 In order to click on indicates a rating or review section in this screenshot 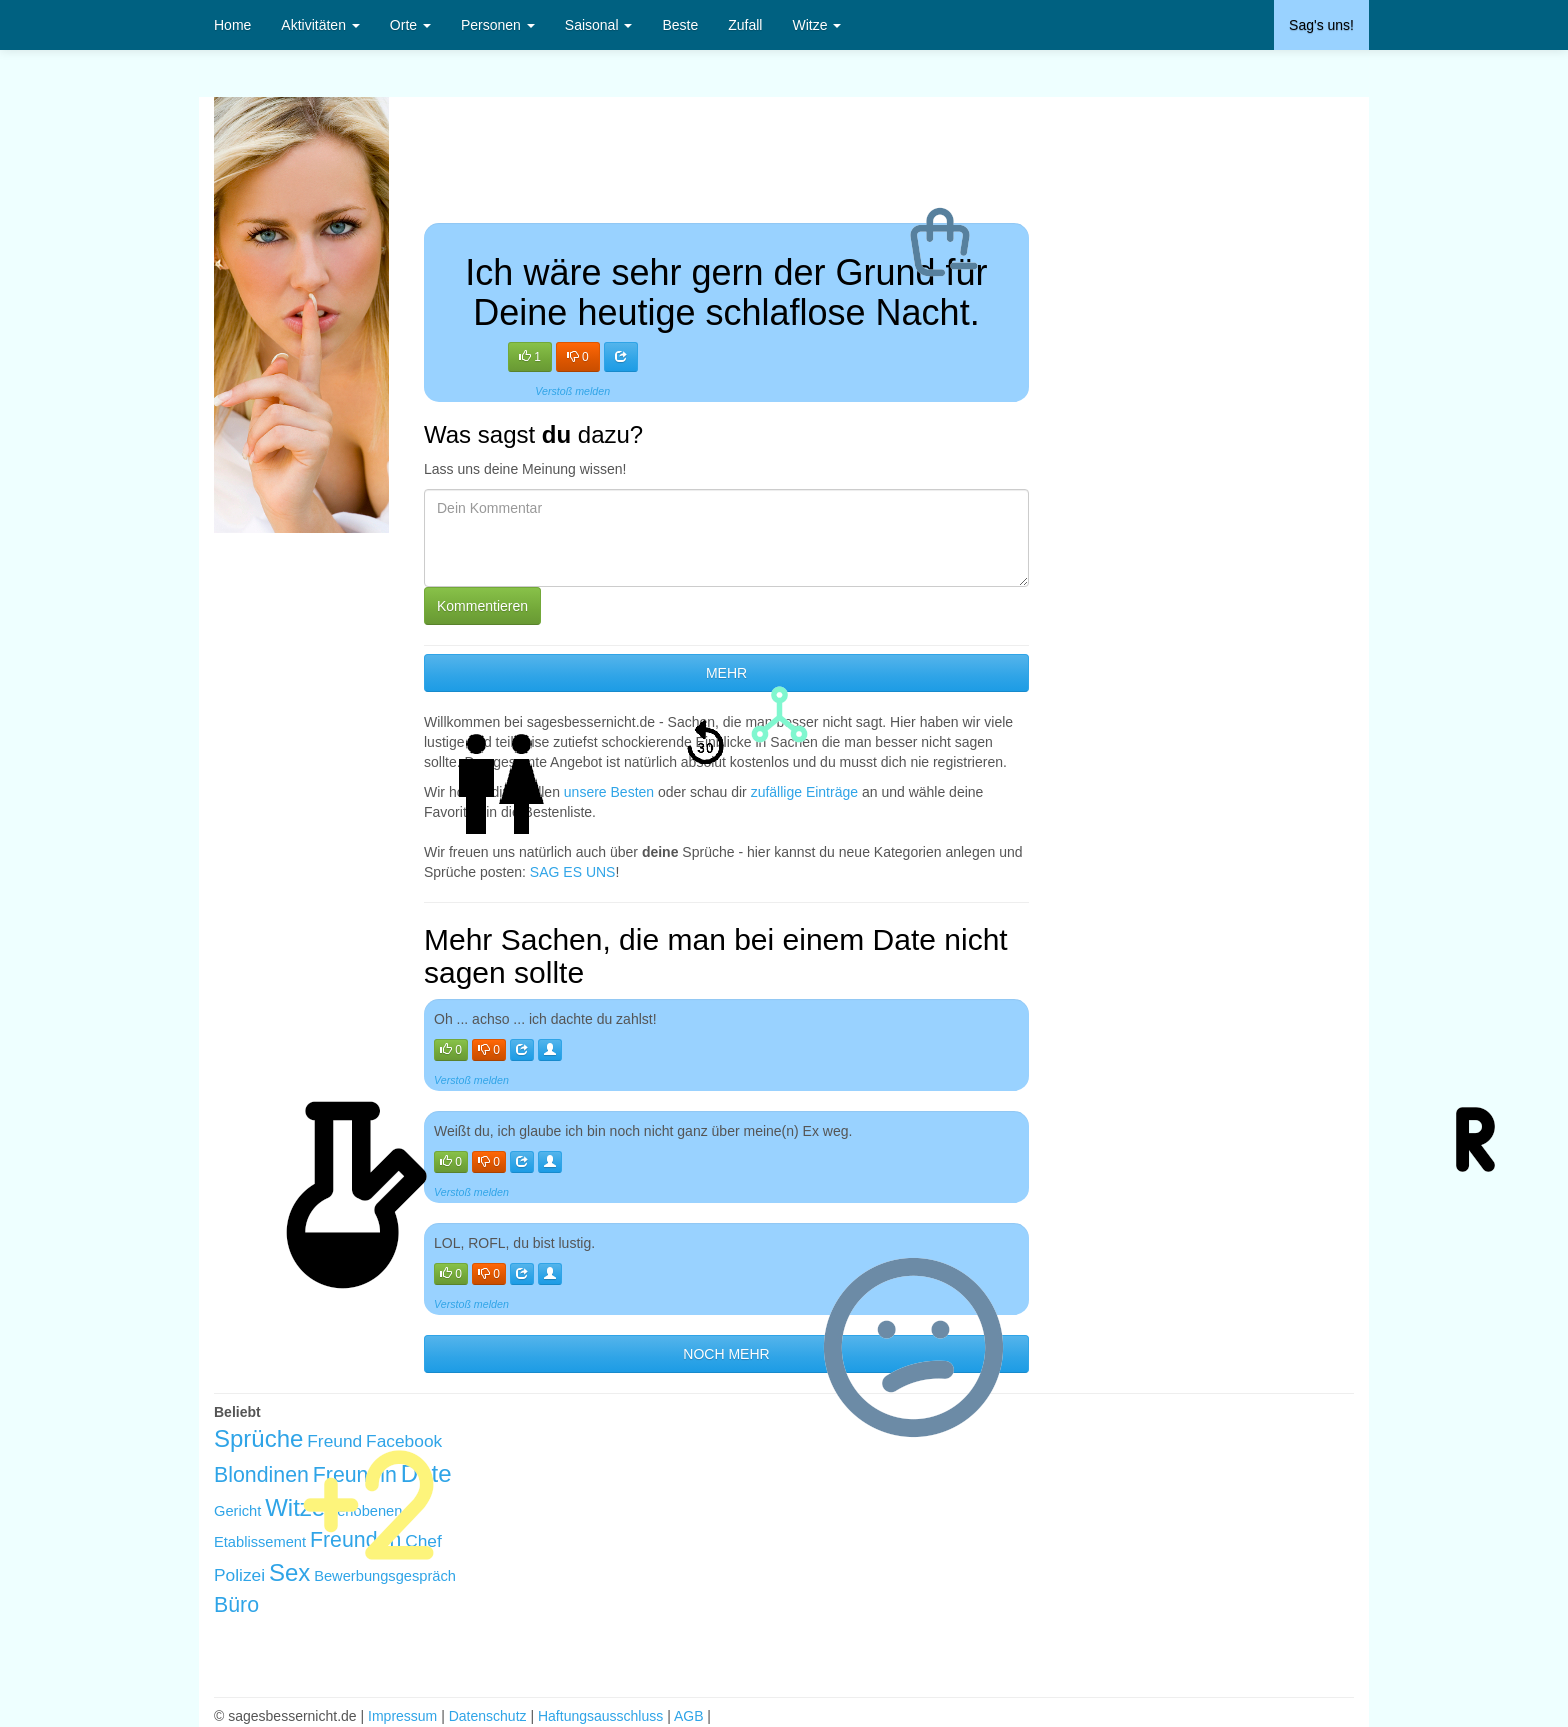, I will do `click(1475, 1139)`.